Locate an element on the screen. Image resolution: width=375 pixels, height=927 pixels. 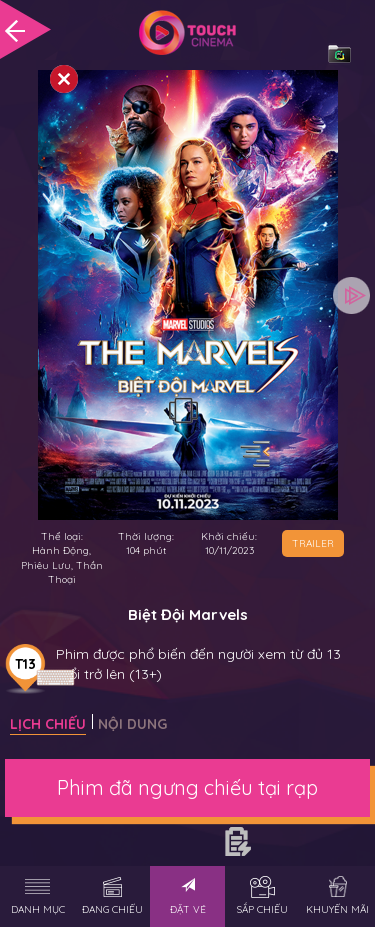
cancel or close a dialog is located at coordinates (64, 79).